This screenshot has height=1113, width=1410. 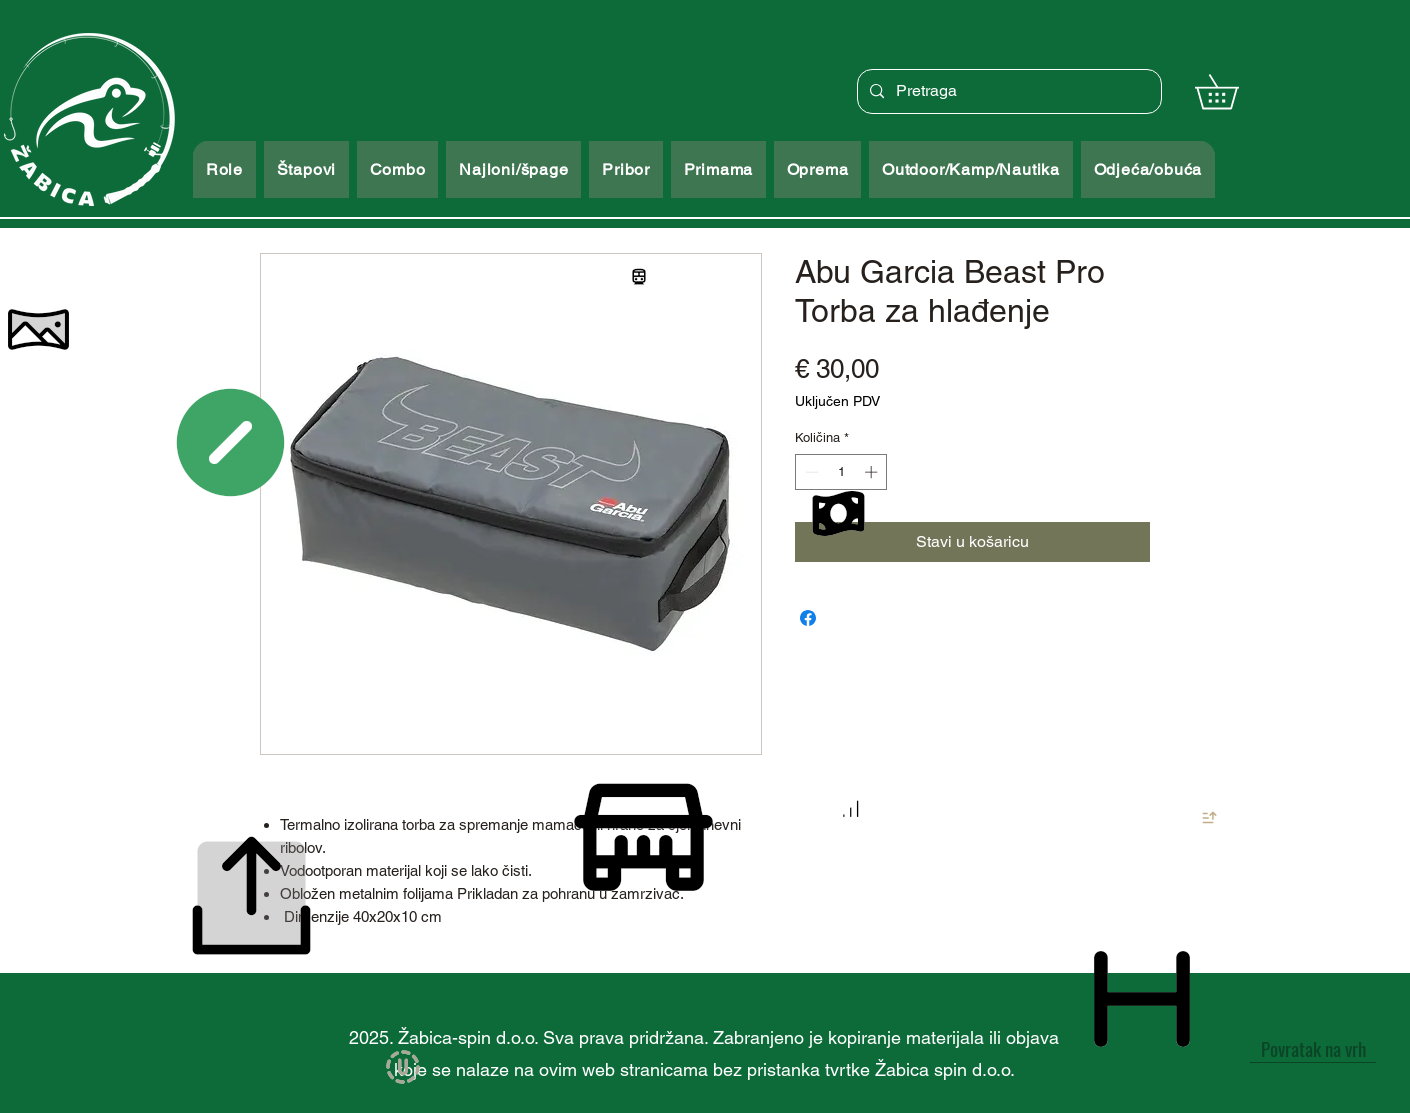 I want to click on view payment or billing information, so click(x=838, y=513).